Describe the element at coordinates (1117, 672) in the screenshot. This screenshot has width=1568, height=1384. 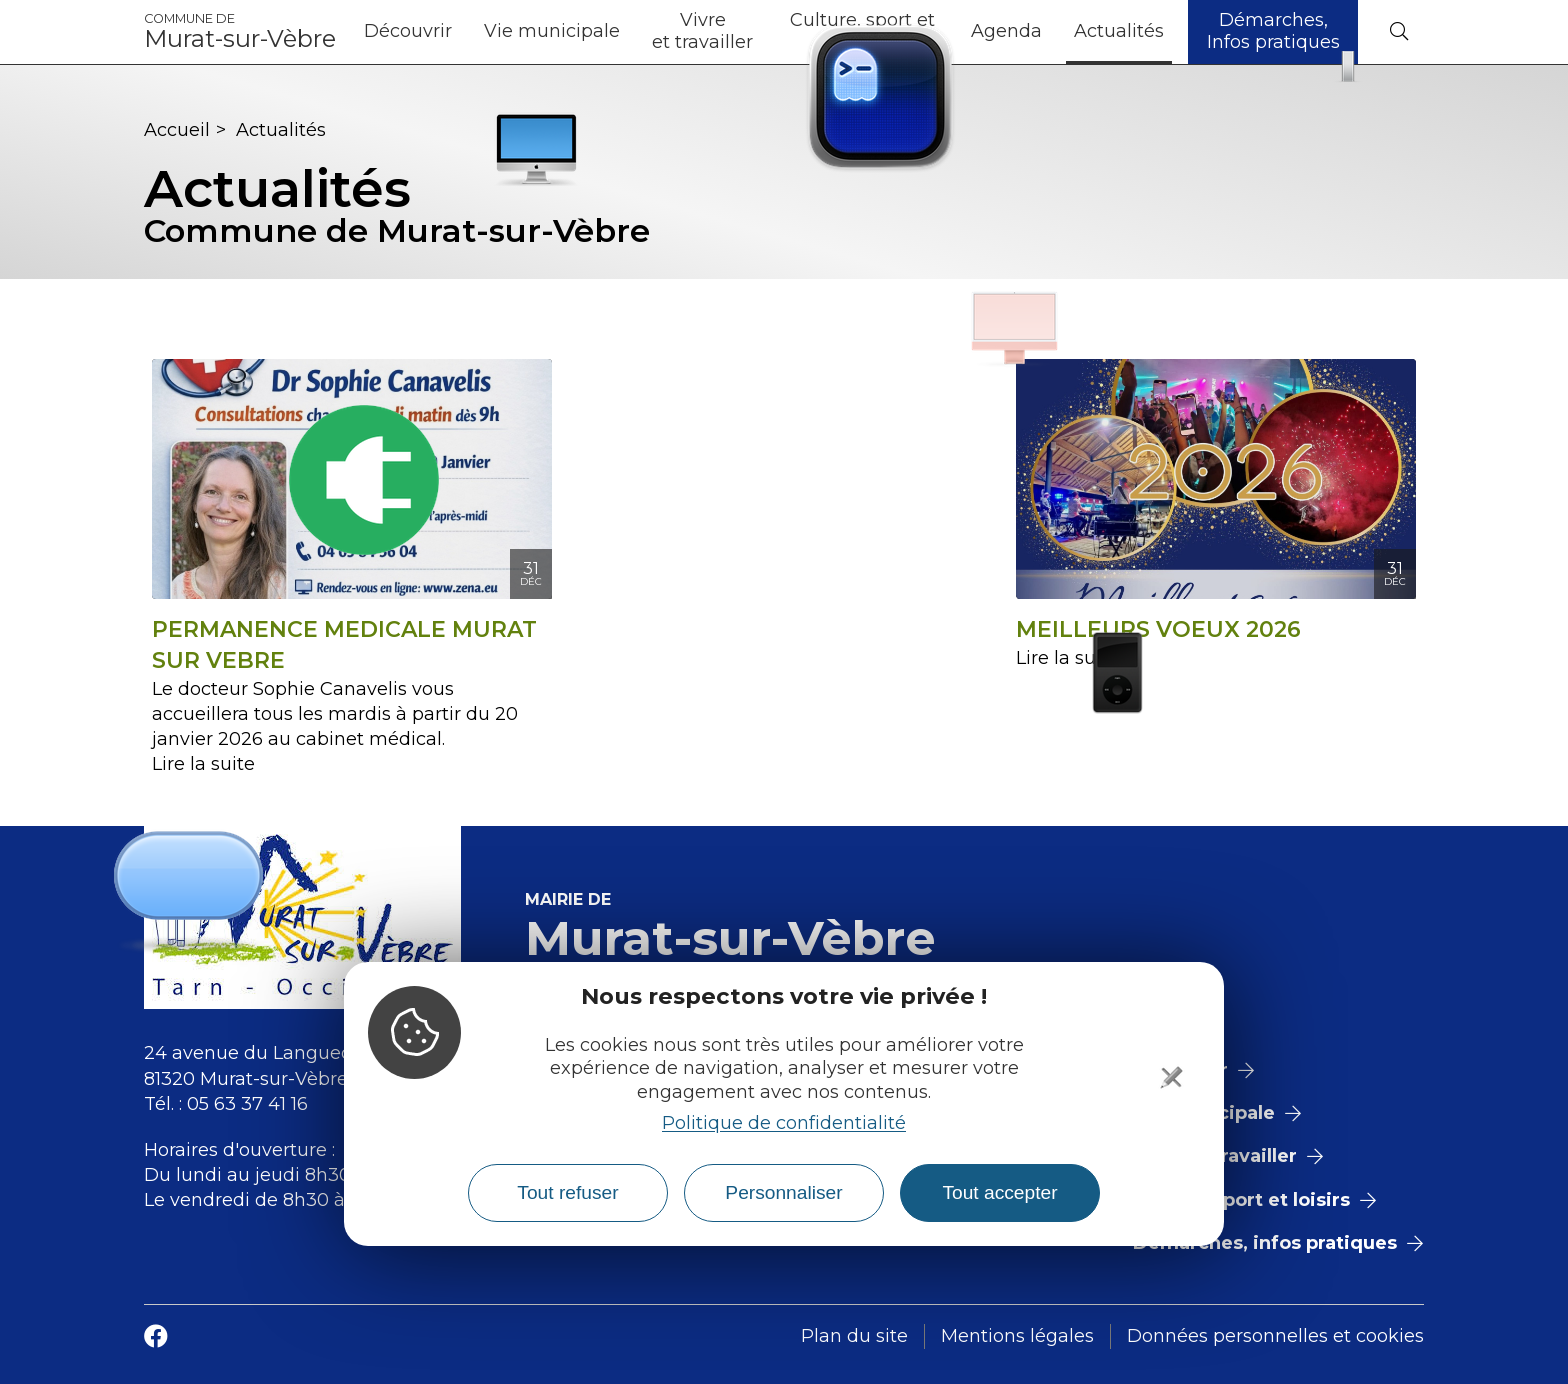
I see `iPod classic device icon` at that location.